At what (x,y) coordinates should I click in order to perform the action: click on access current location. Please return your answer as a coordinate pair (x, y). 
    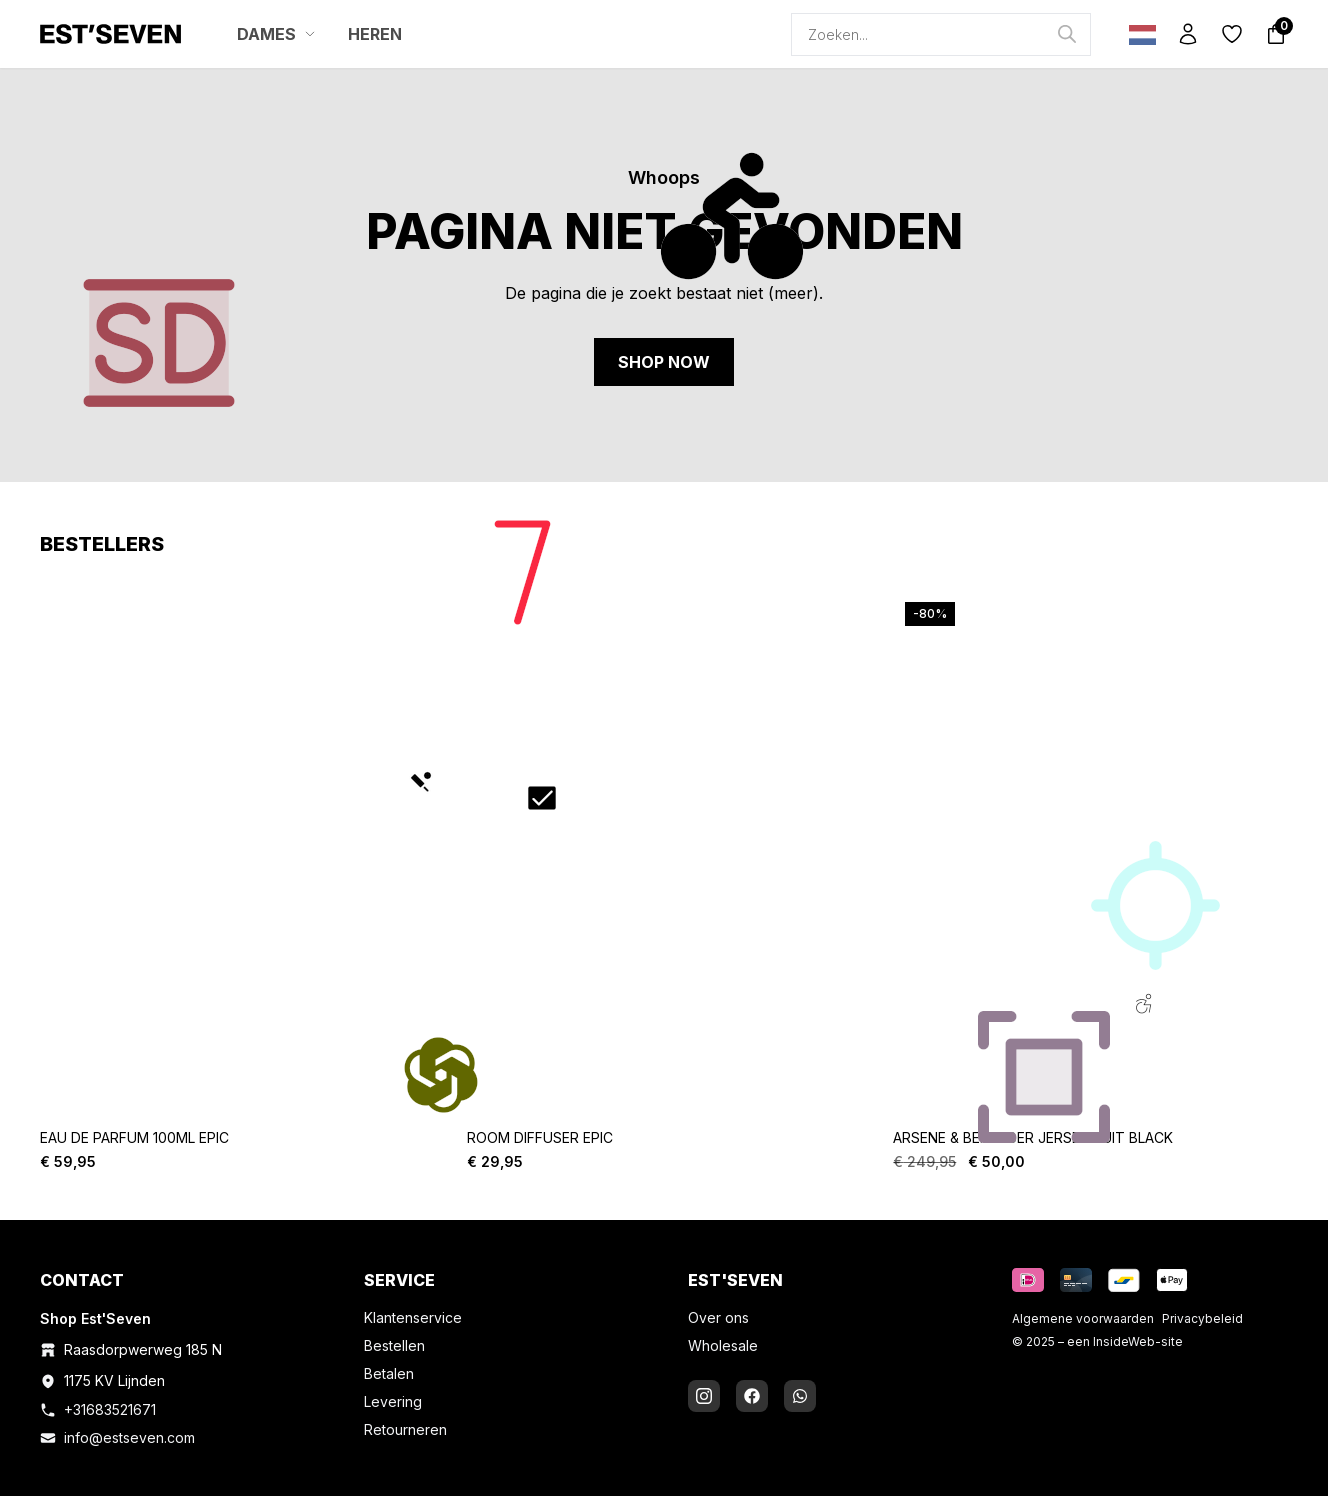
    Looking at the image, I should click on (1155, 905).